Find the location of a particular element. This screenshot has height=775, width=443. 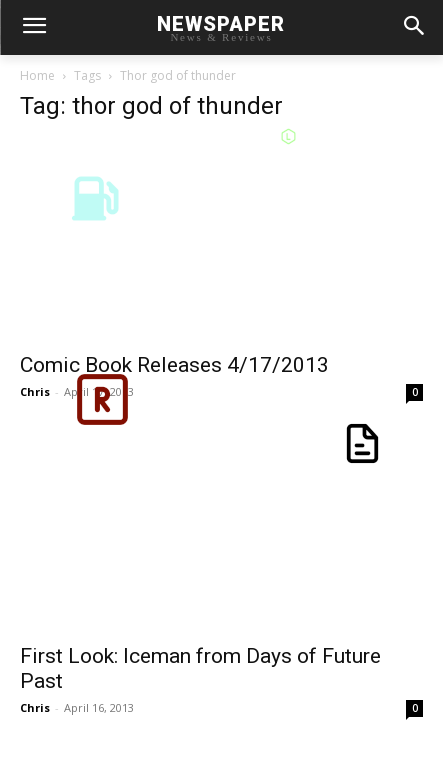

view document or text file is located at coordinates (362, 443).